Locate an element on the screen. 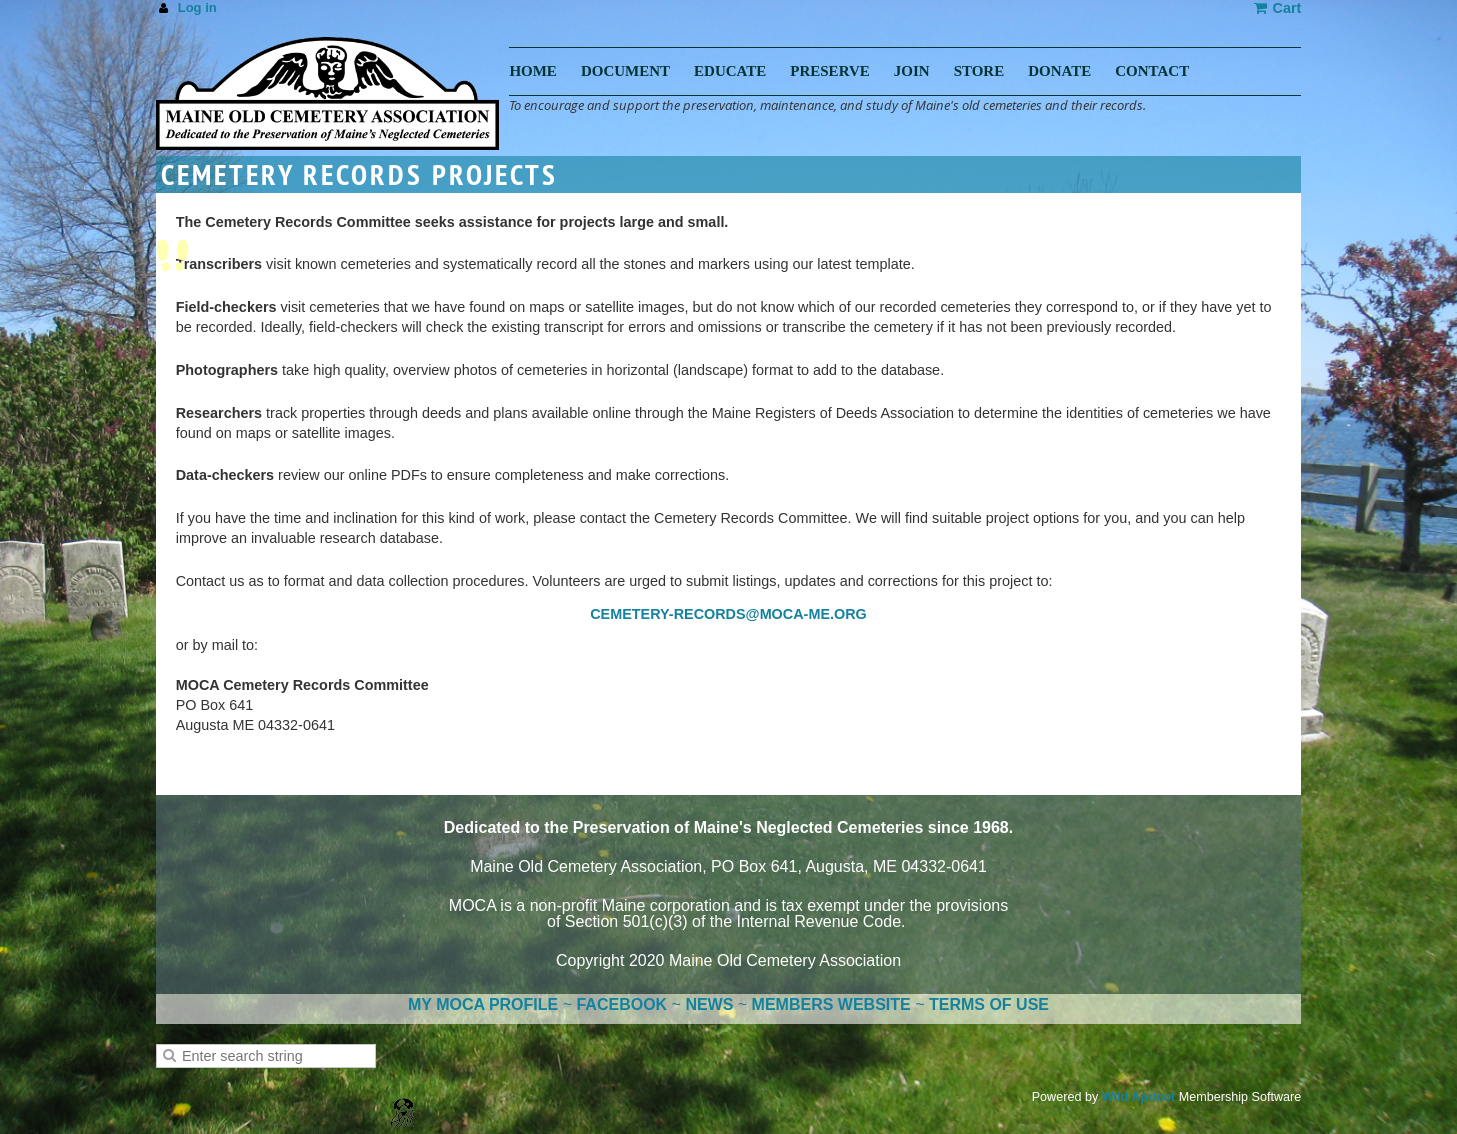 The width and height of the screenshot is (1457, 1134). jellyfish creature or enemy in a game interface is located at coordinates (403, 1112).